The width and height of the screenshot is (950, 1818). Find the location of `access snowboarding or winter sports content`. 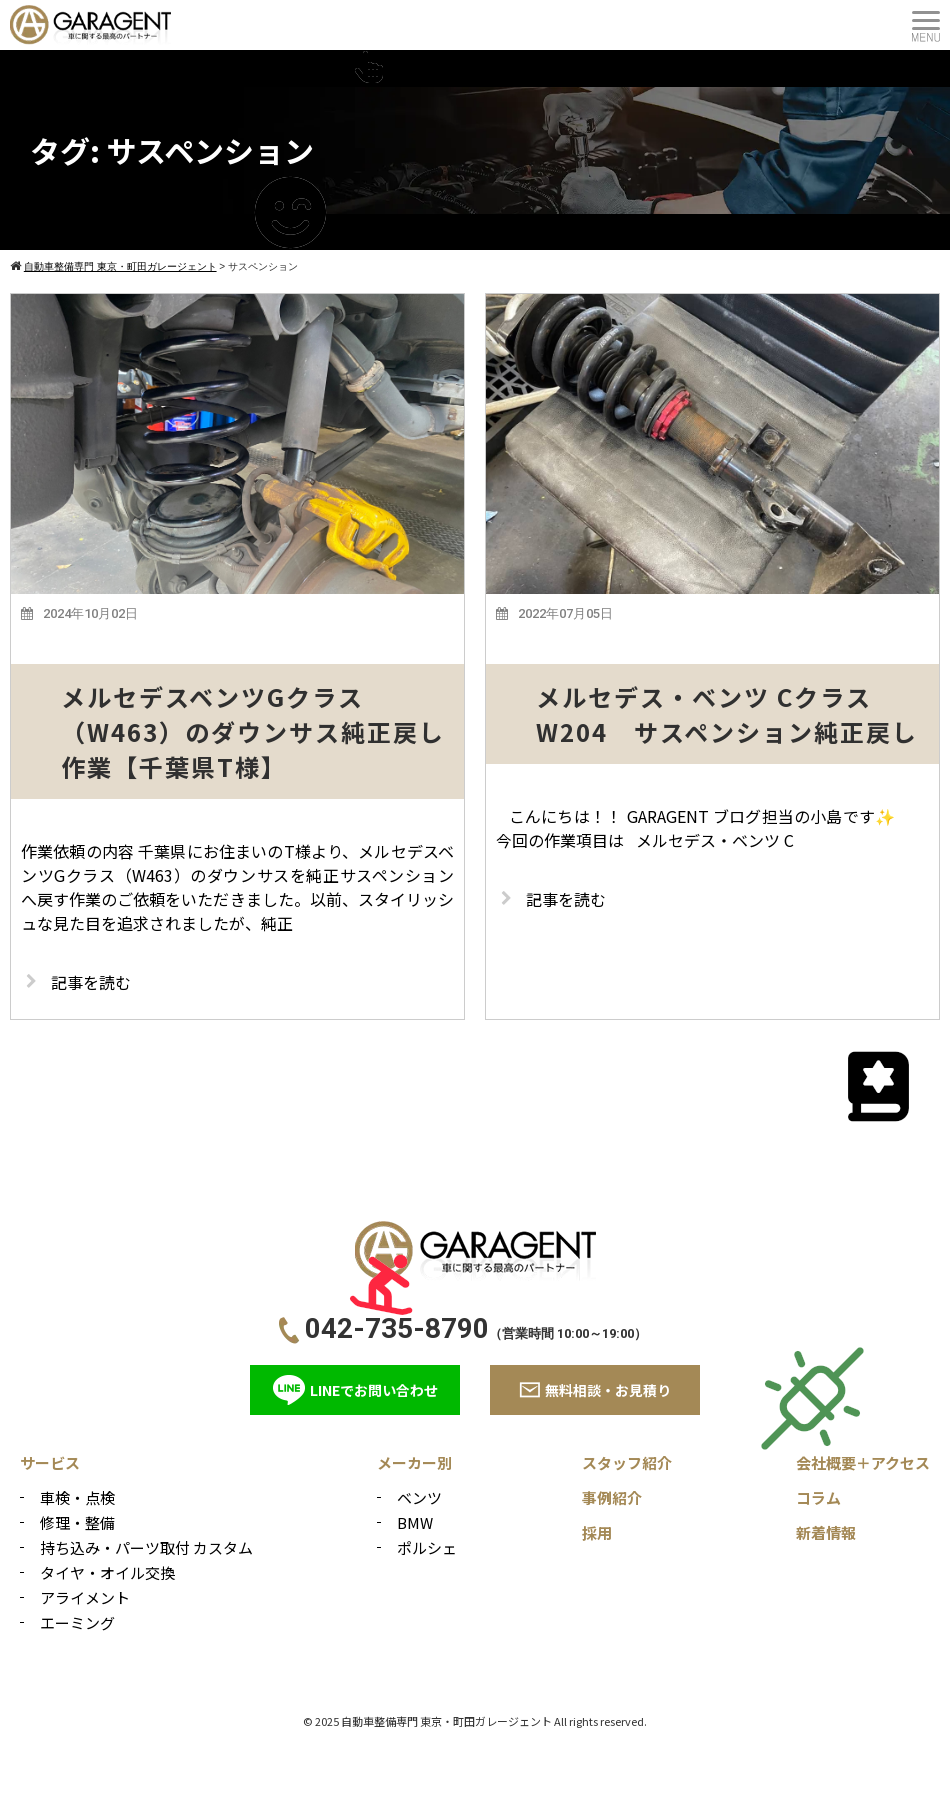

access snowboarding or winter sports content is located at coordinates (384, 1284).